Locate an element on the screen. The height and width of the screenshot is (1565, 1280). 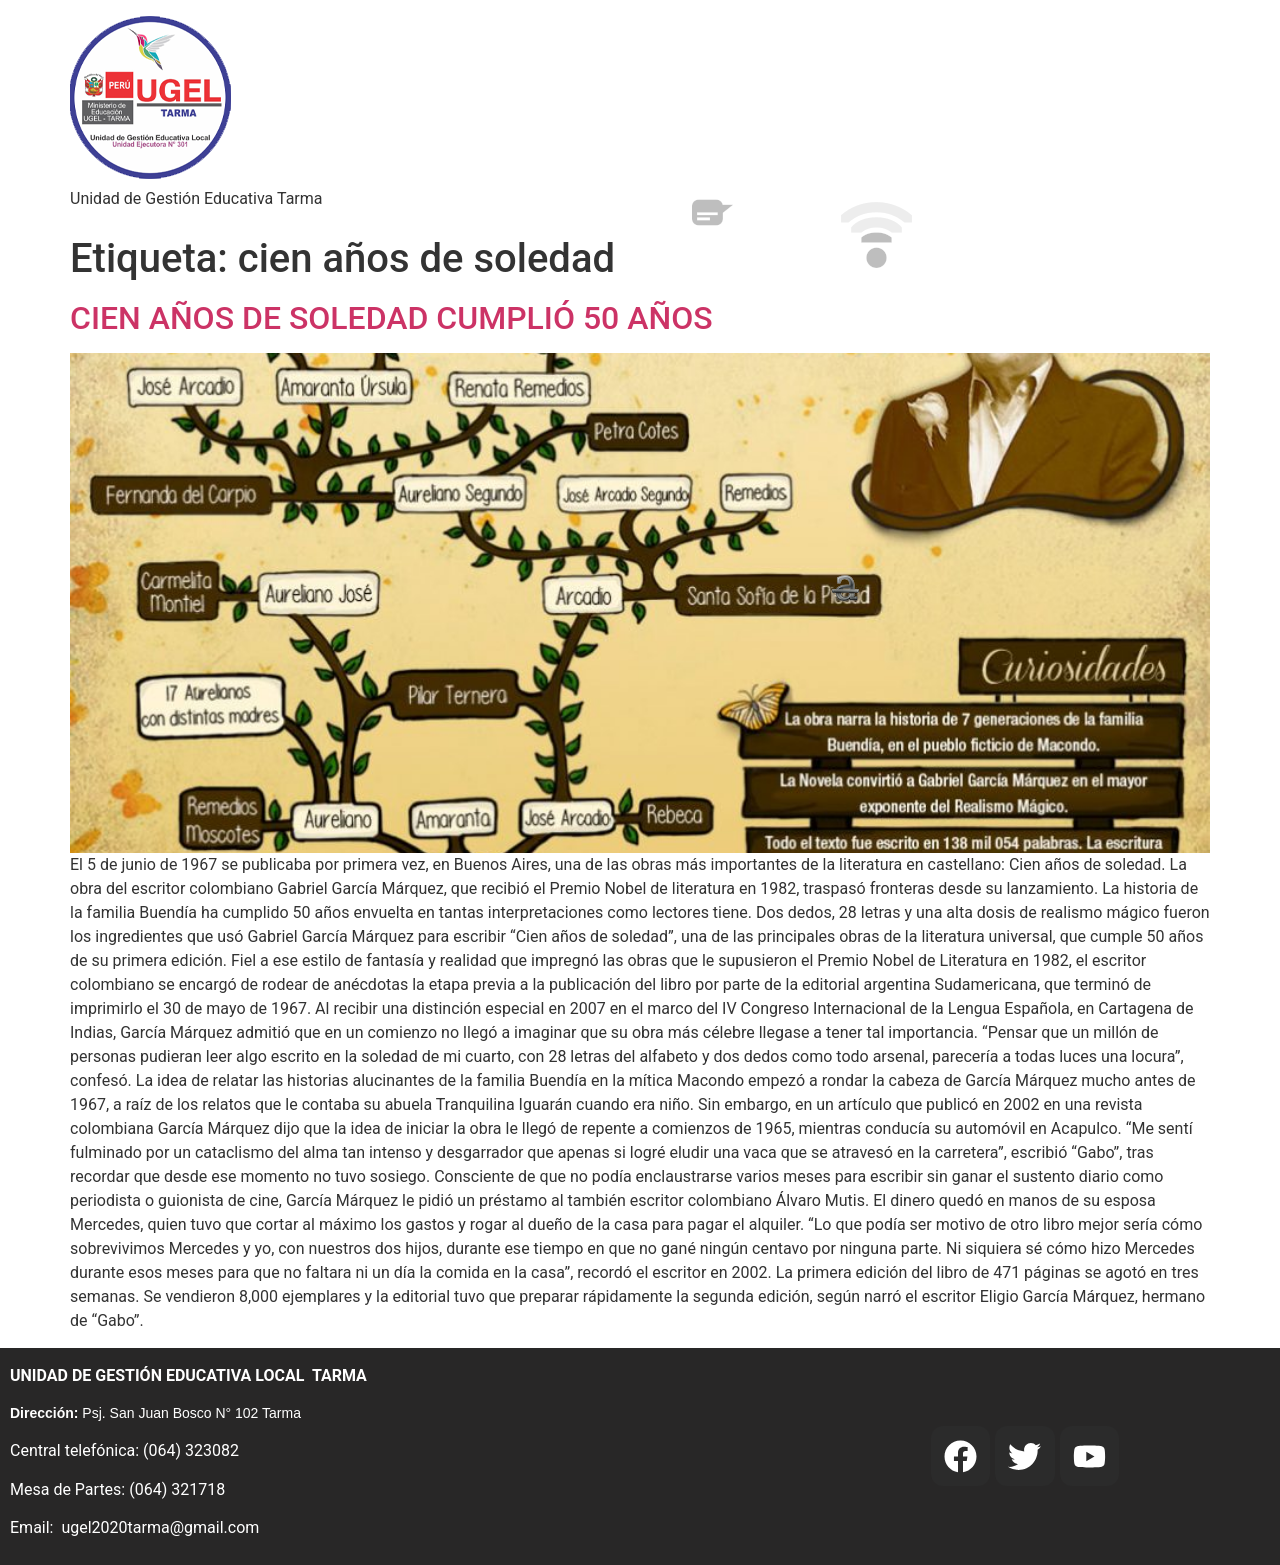
toggle subtitles or closed captions is located at coordinates (712, 212).